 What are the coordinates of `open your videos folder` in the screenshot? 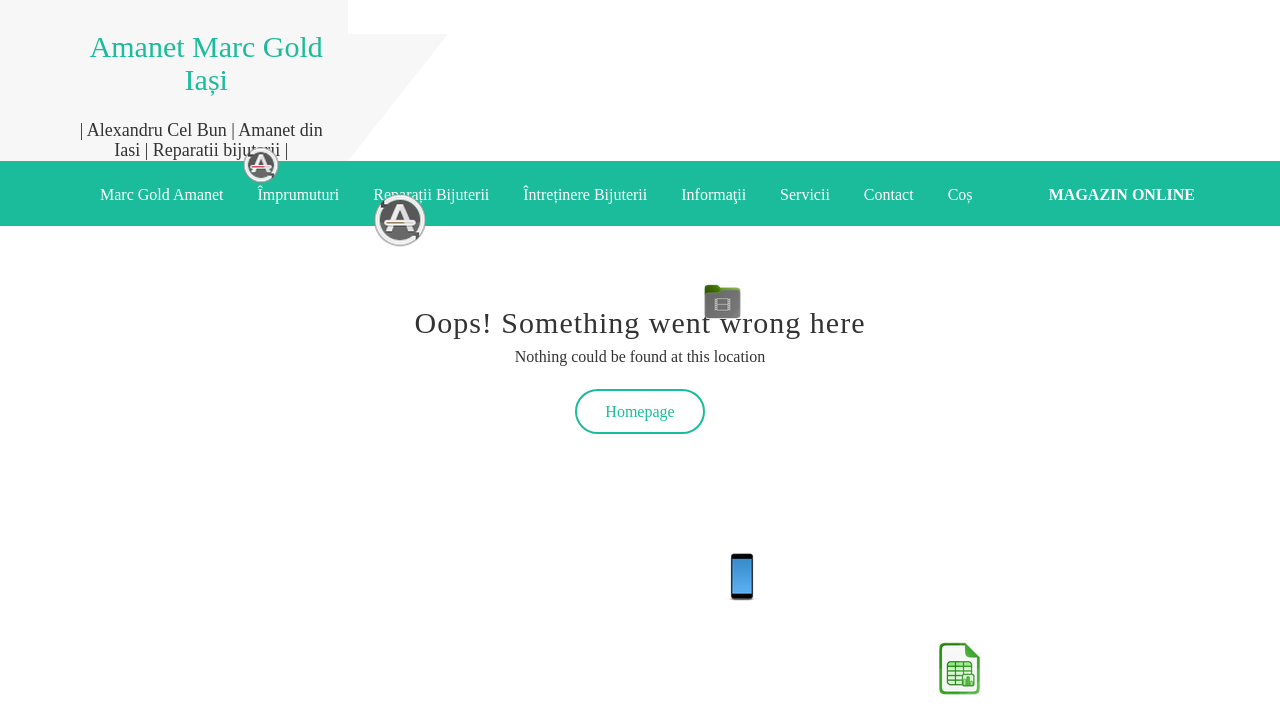 It's located at (722, 301).